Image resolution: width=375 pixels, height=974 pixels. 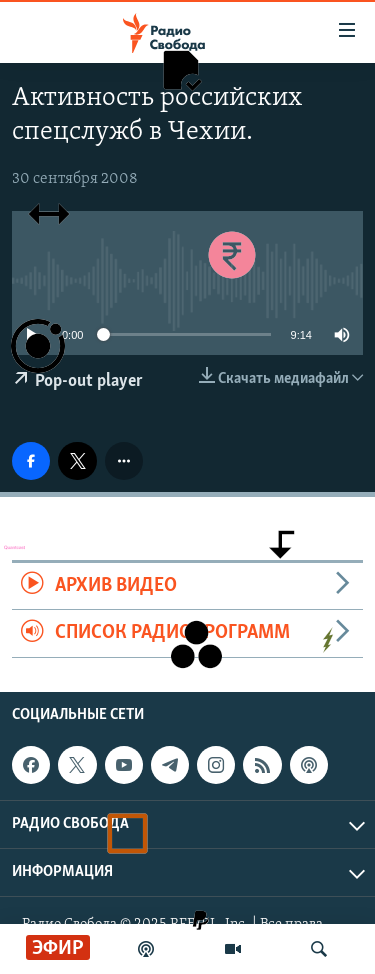 What do you see at coordinates (49, 214) in the screenshot?
I see `expand content horizontally` at bounding box center [49, 214].